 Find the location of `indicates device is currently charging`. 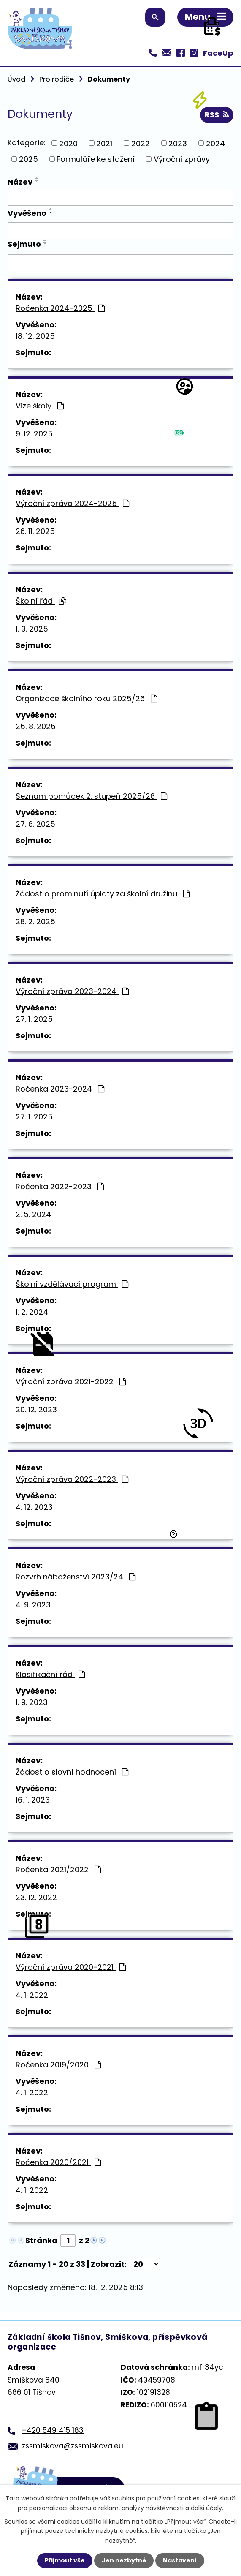

indicates device is currently charging is located at coordinates (179, 433).